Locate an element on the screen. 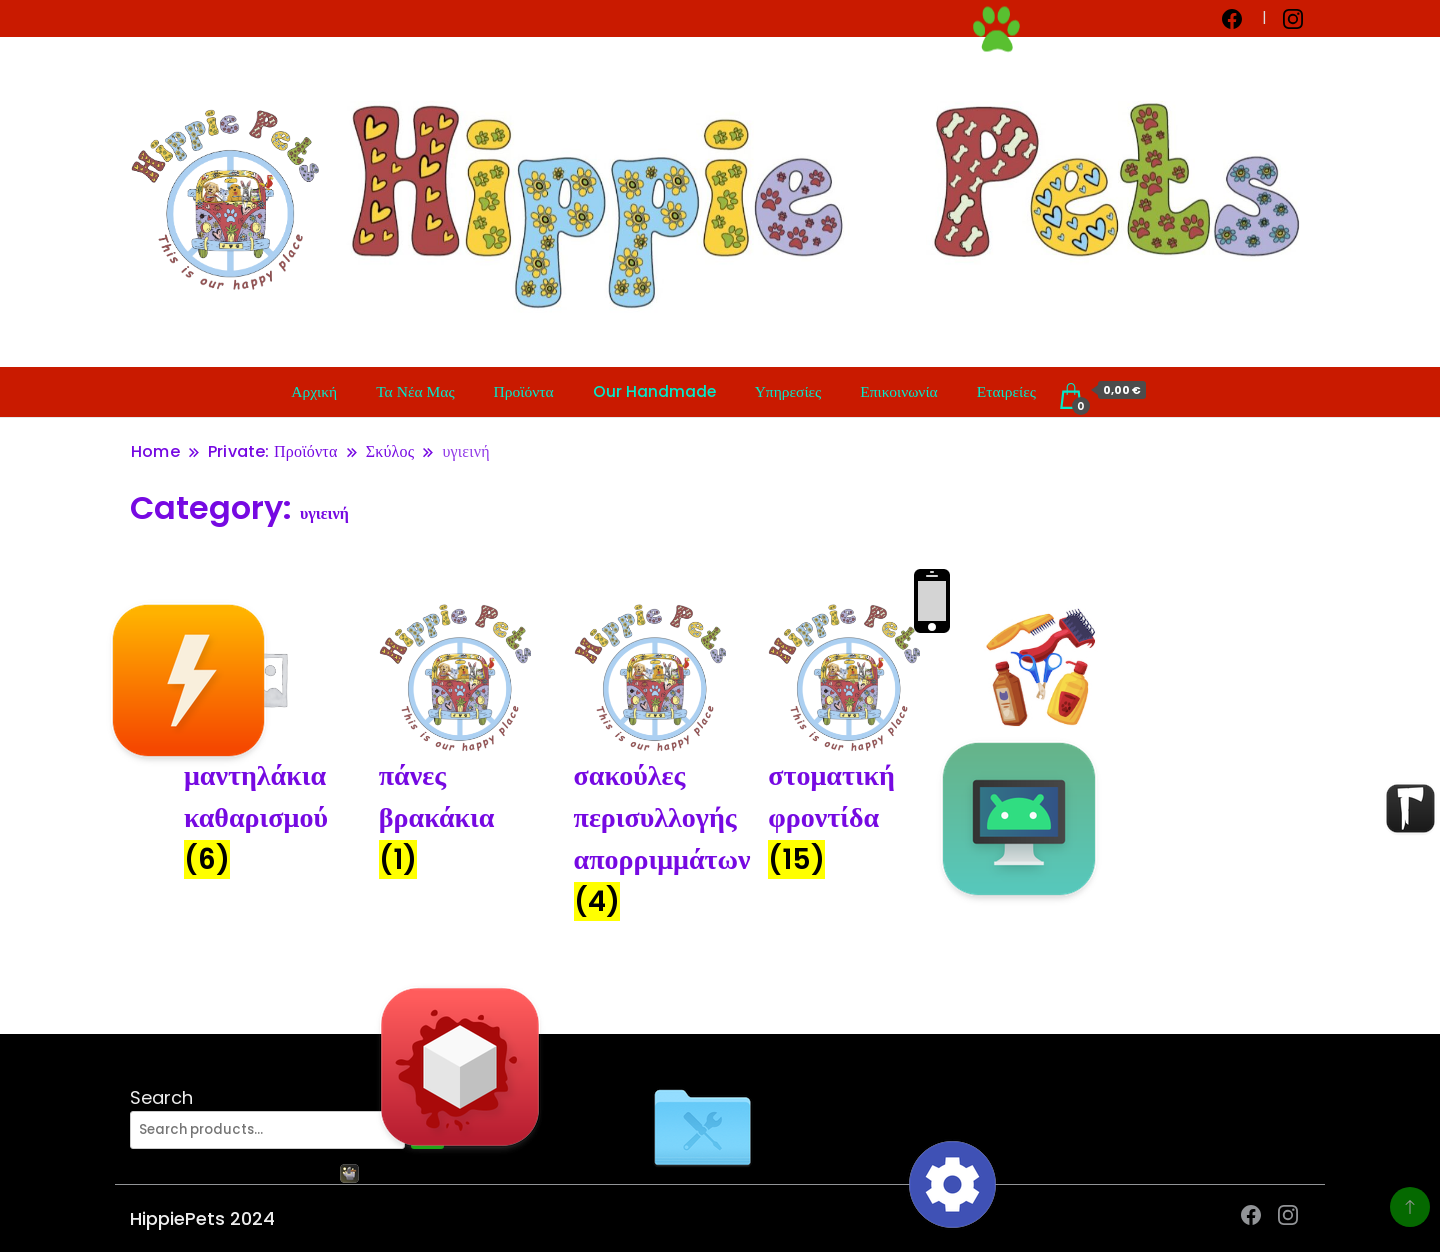 The width and height of the screenshot is (1440, 1252). open the utilities folder is located at coordinates (702, 1127).